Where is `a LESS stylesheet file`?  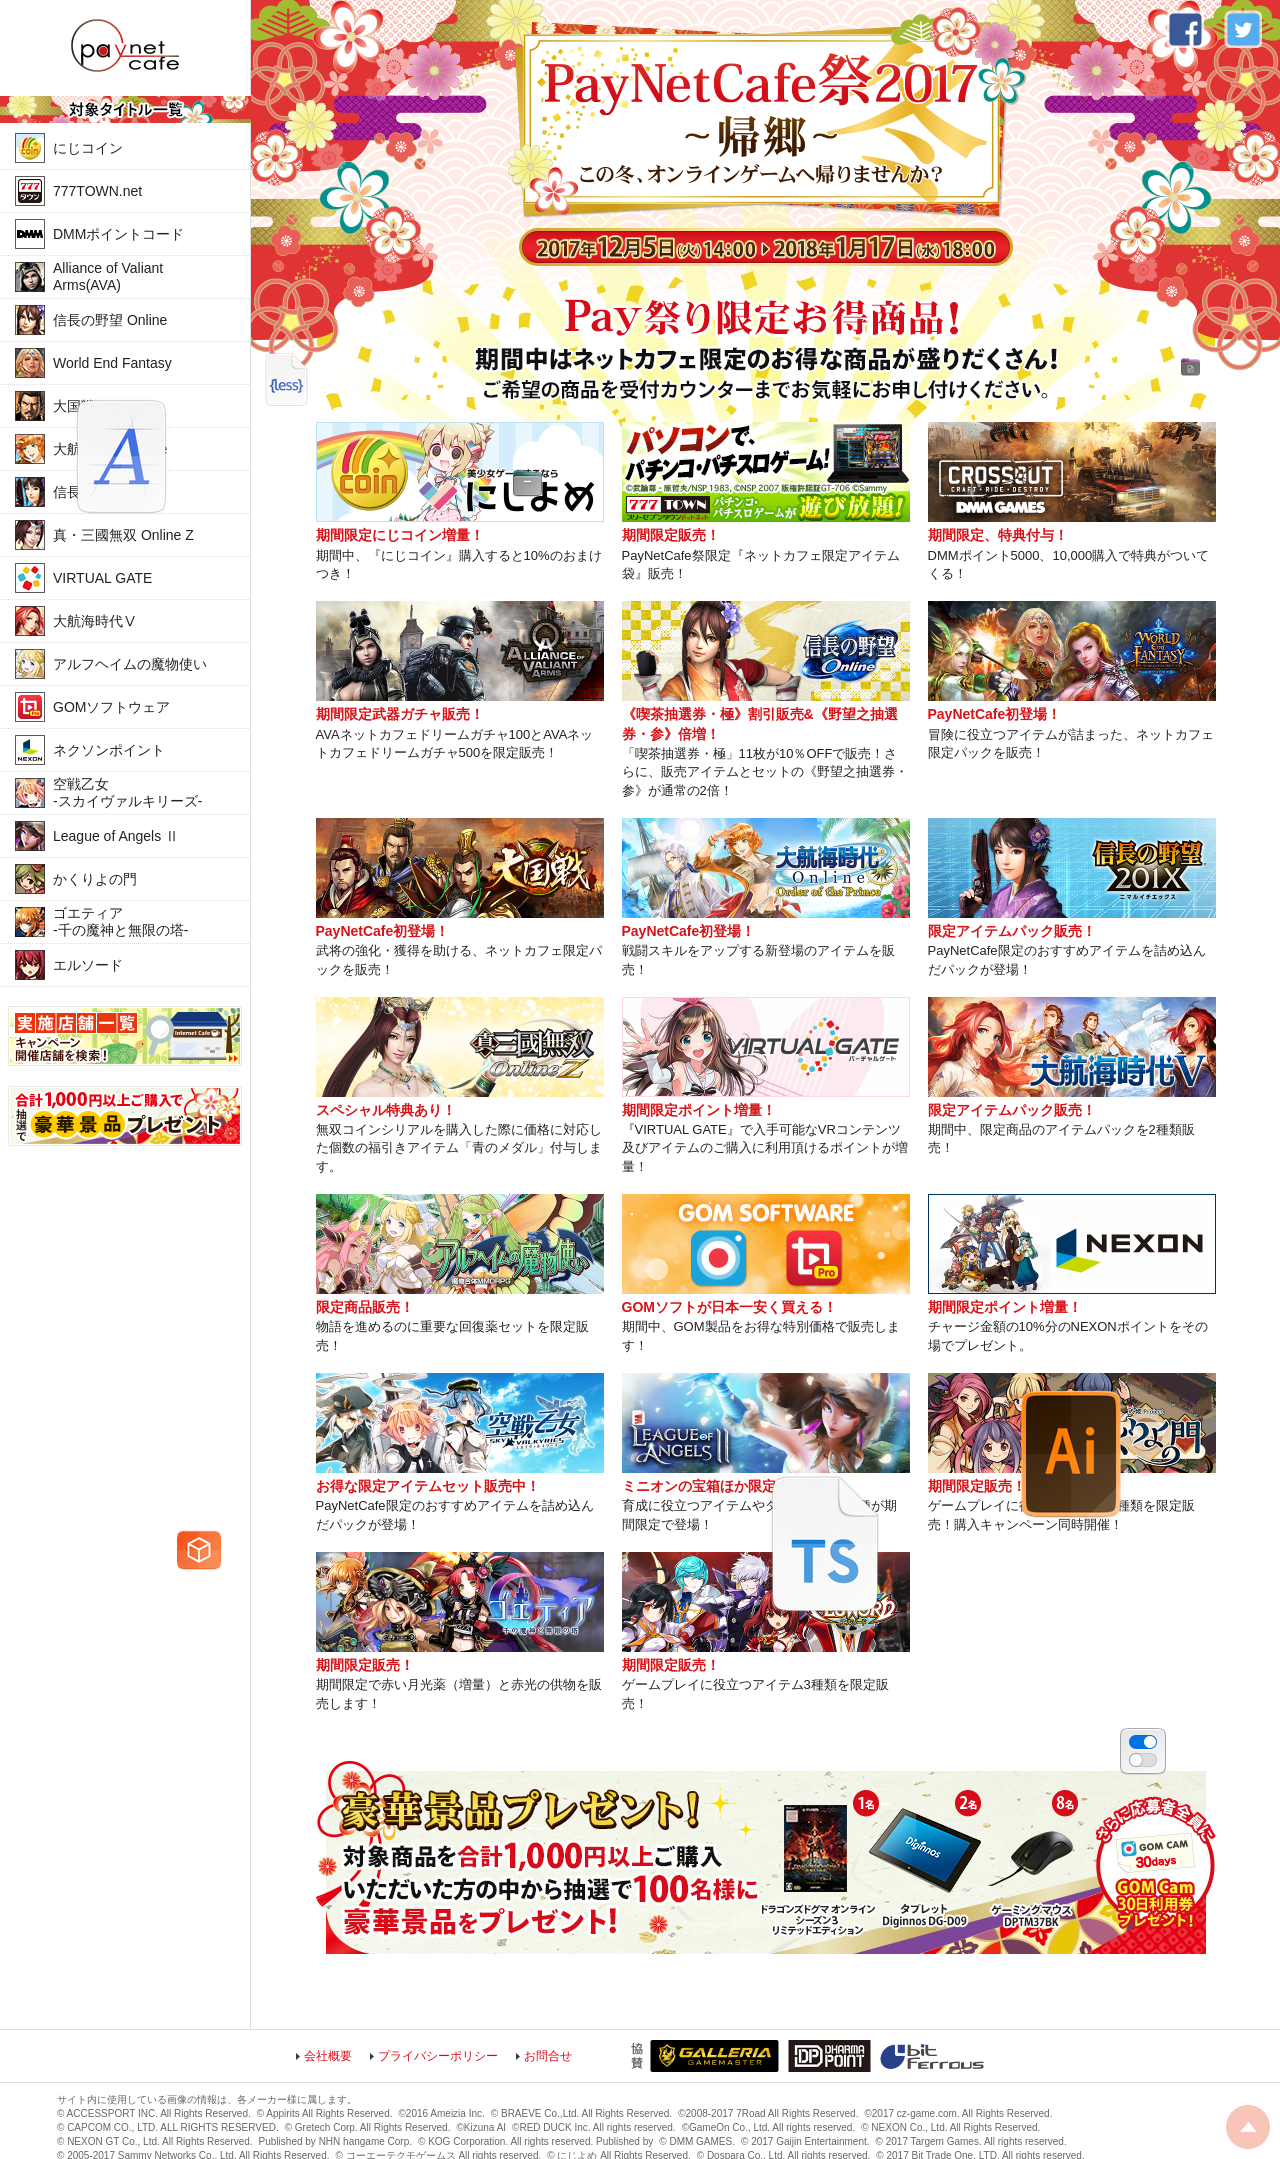 a LESS stylesheet file is located at coordinates (286, 379).